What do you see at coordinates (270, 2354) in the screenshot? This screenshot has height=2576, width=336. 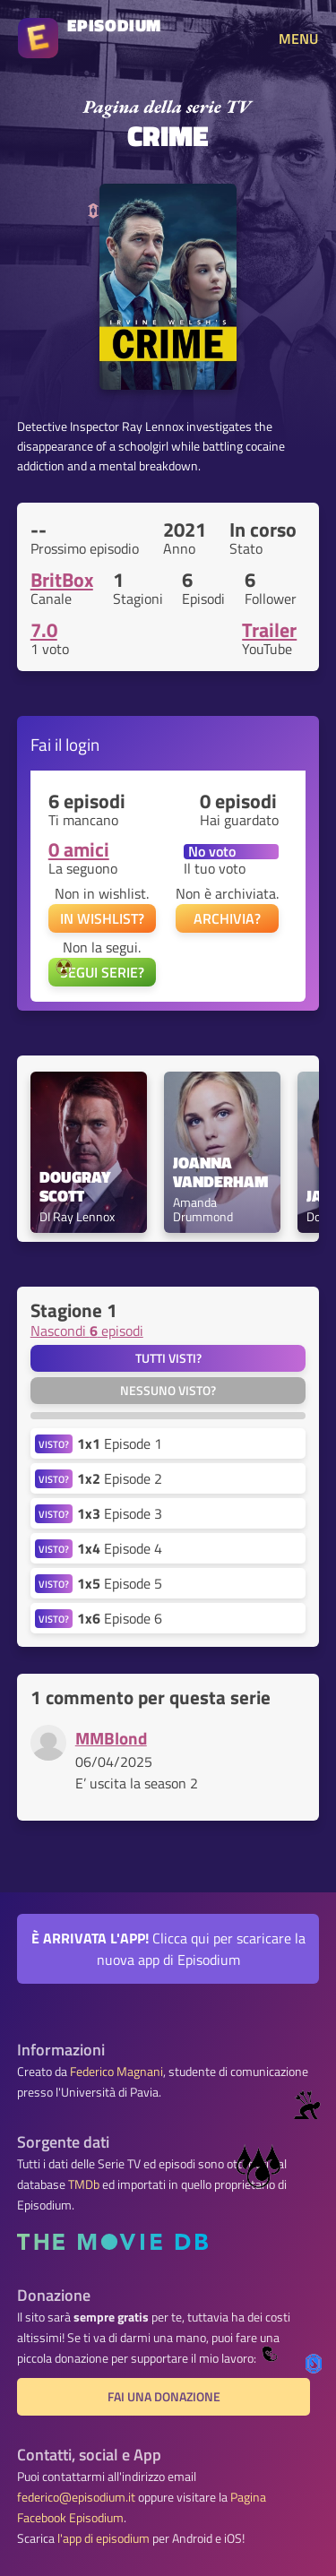 I see `indicates pregnancy or fetal development status` at bounding box center [270, 2354].